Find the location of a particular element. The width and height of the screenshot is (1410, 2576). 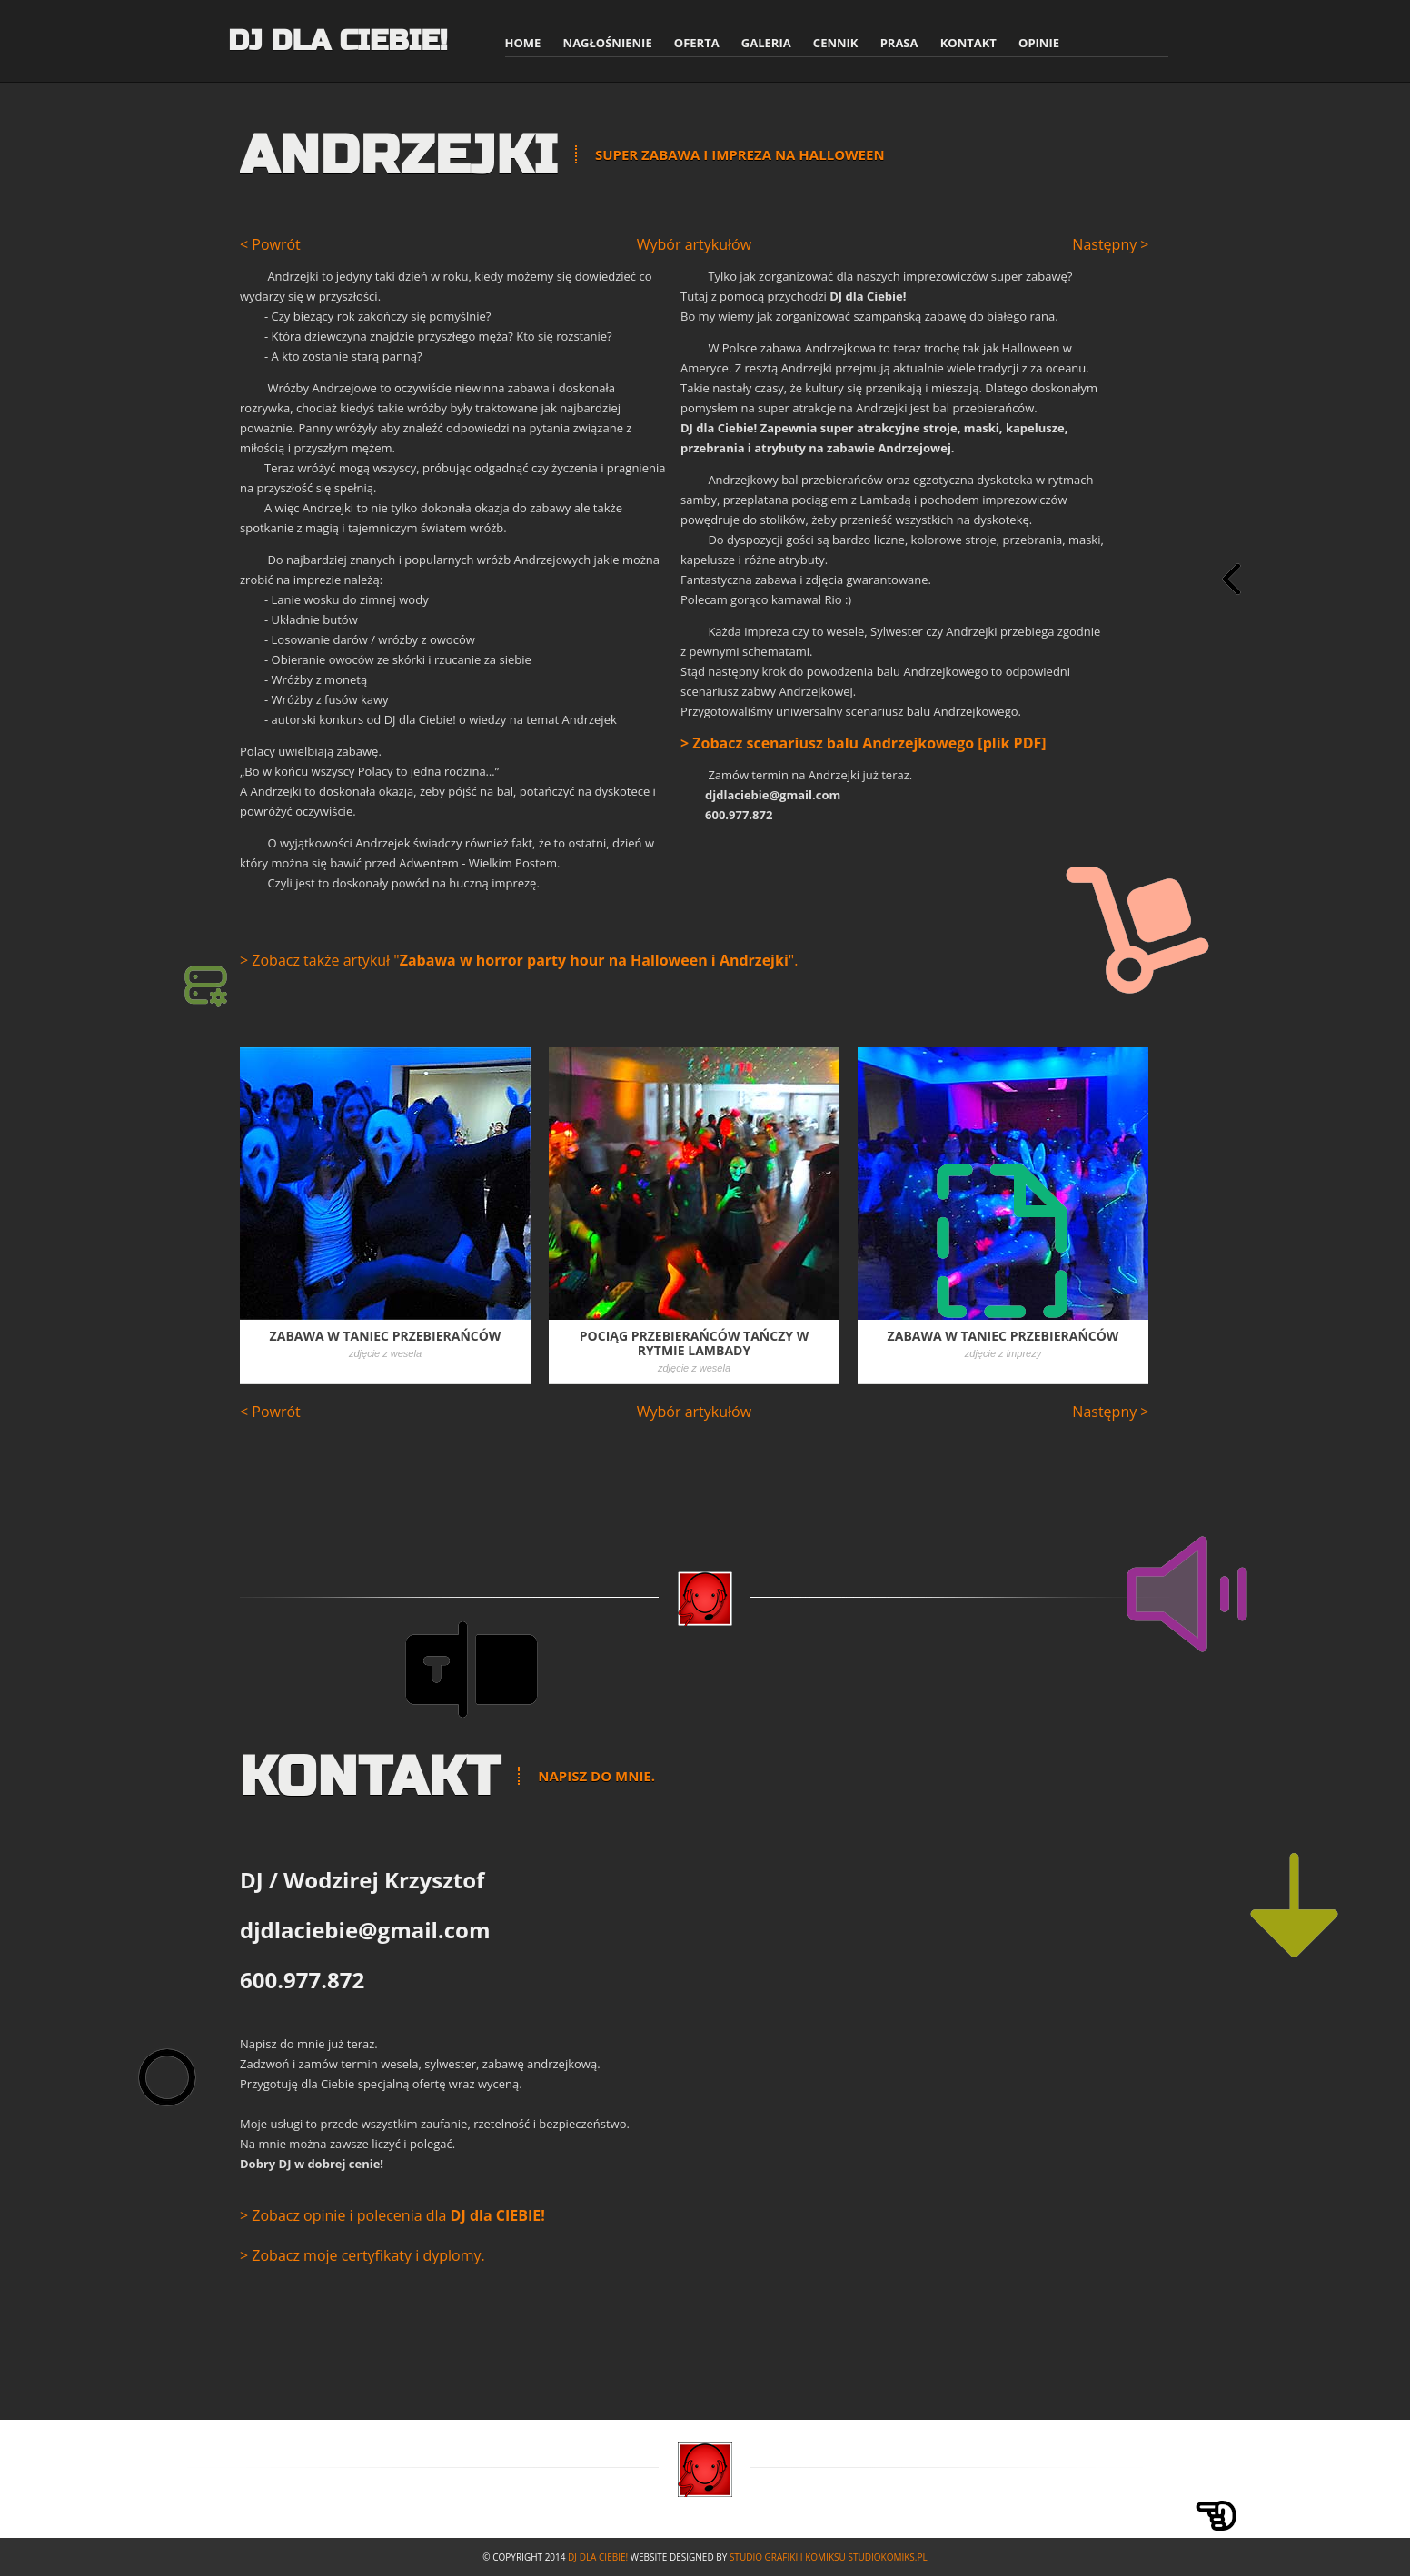

navigate to the previous item or screen is located at coordinates (1216, 2515).